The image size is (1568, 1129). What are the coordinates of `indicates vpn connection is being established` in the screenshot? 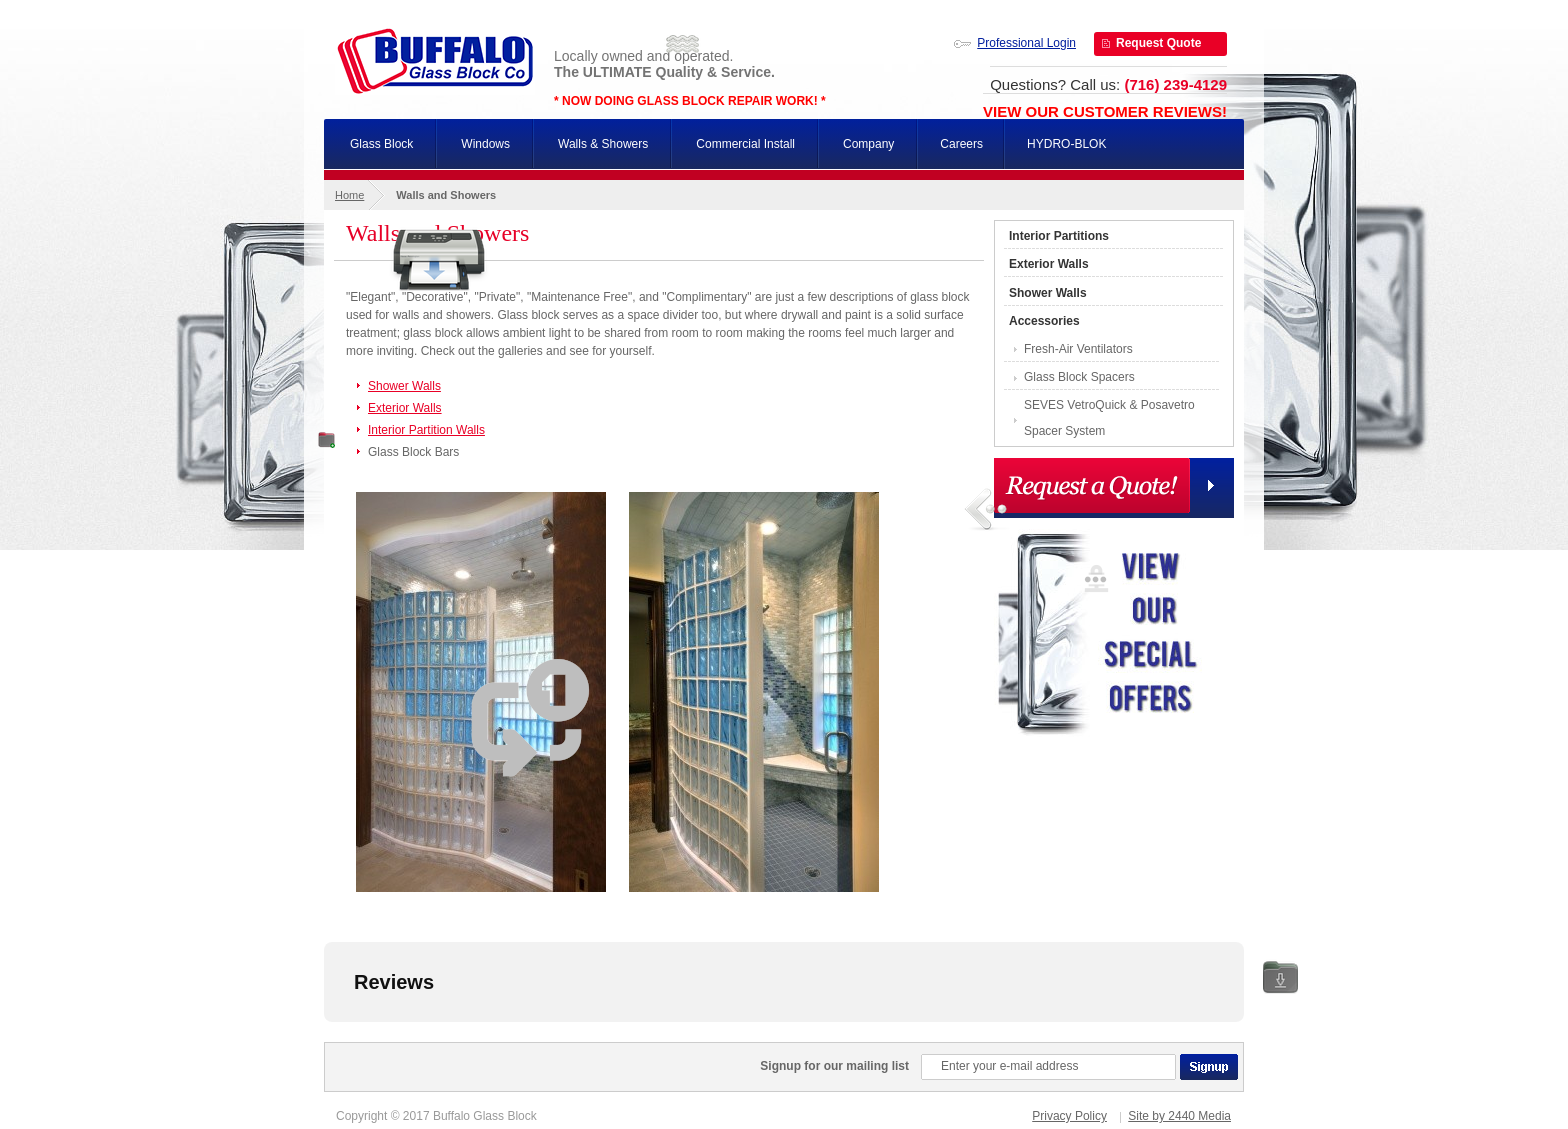 It's located at (1096, 578).